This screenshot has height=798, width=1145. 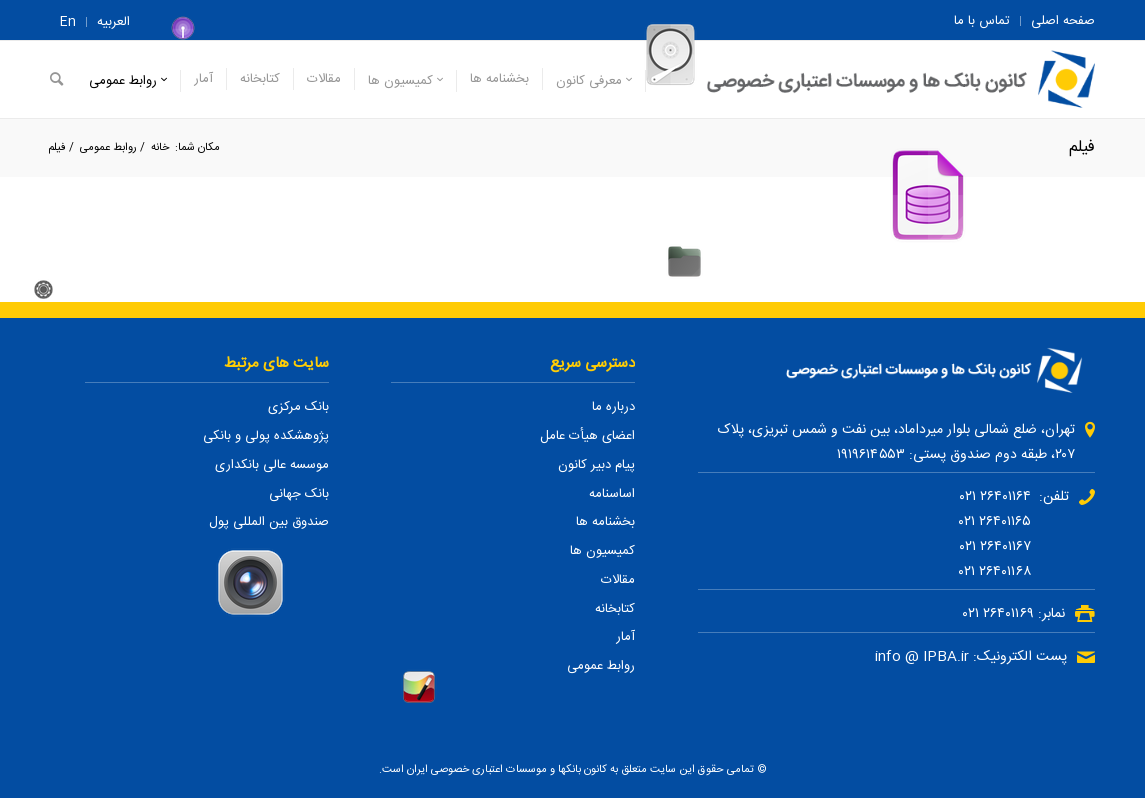 I want to click on open winetricks application, so click(x=419, y=687).